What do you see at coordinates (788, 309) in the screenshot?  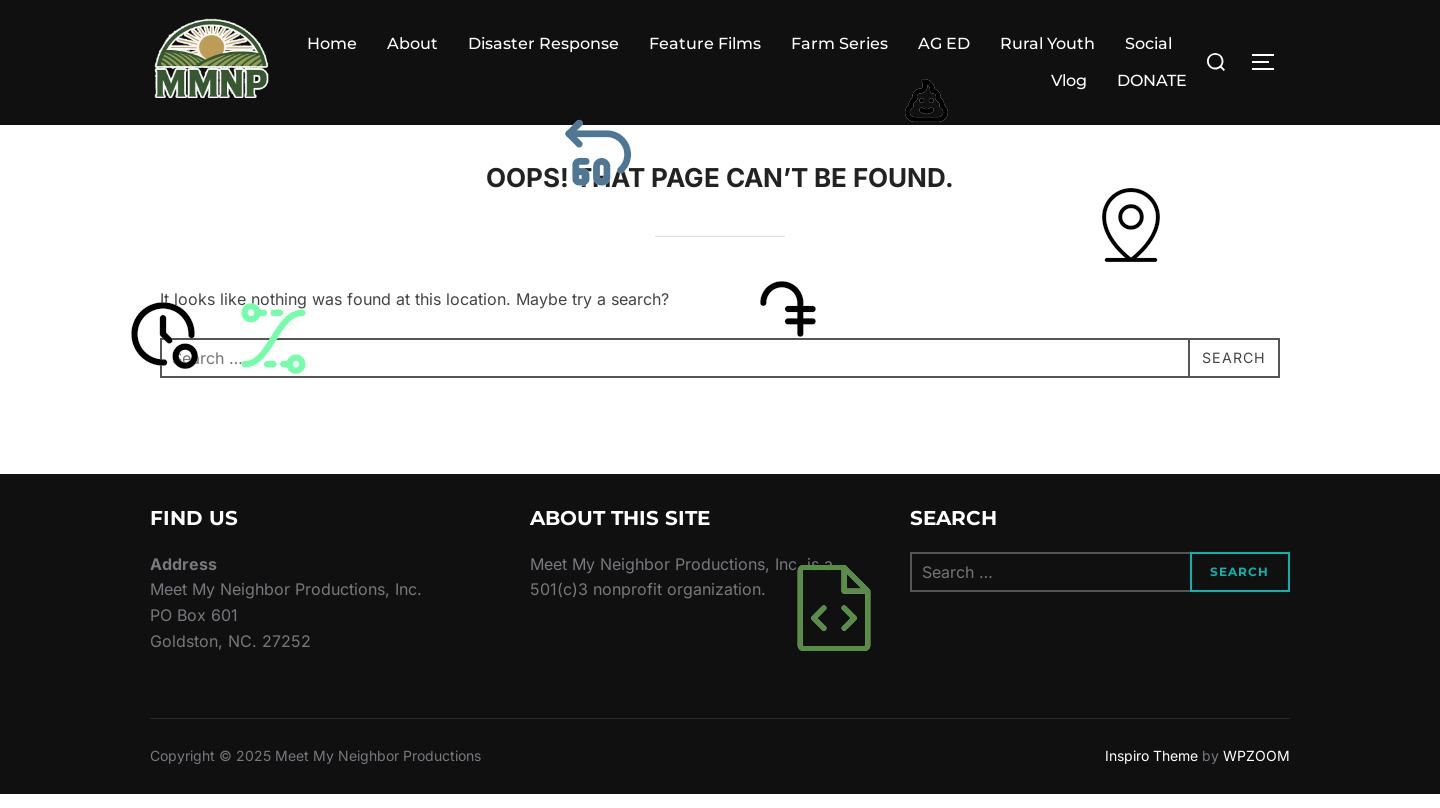 I see `represents Armenian dram currency` at bounding box center [788, 309].